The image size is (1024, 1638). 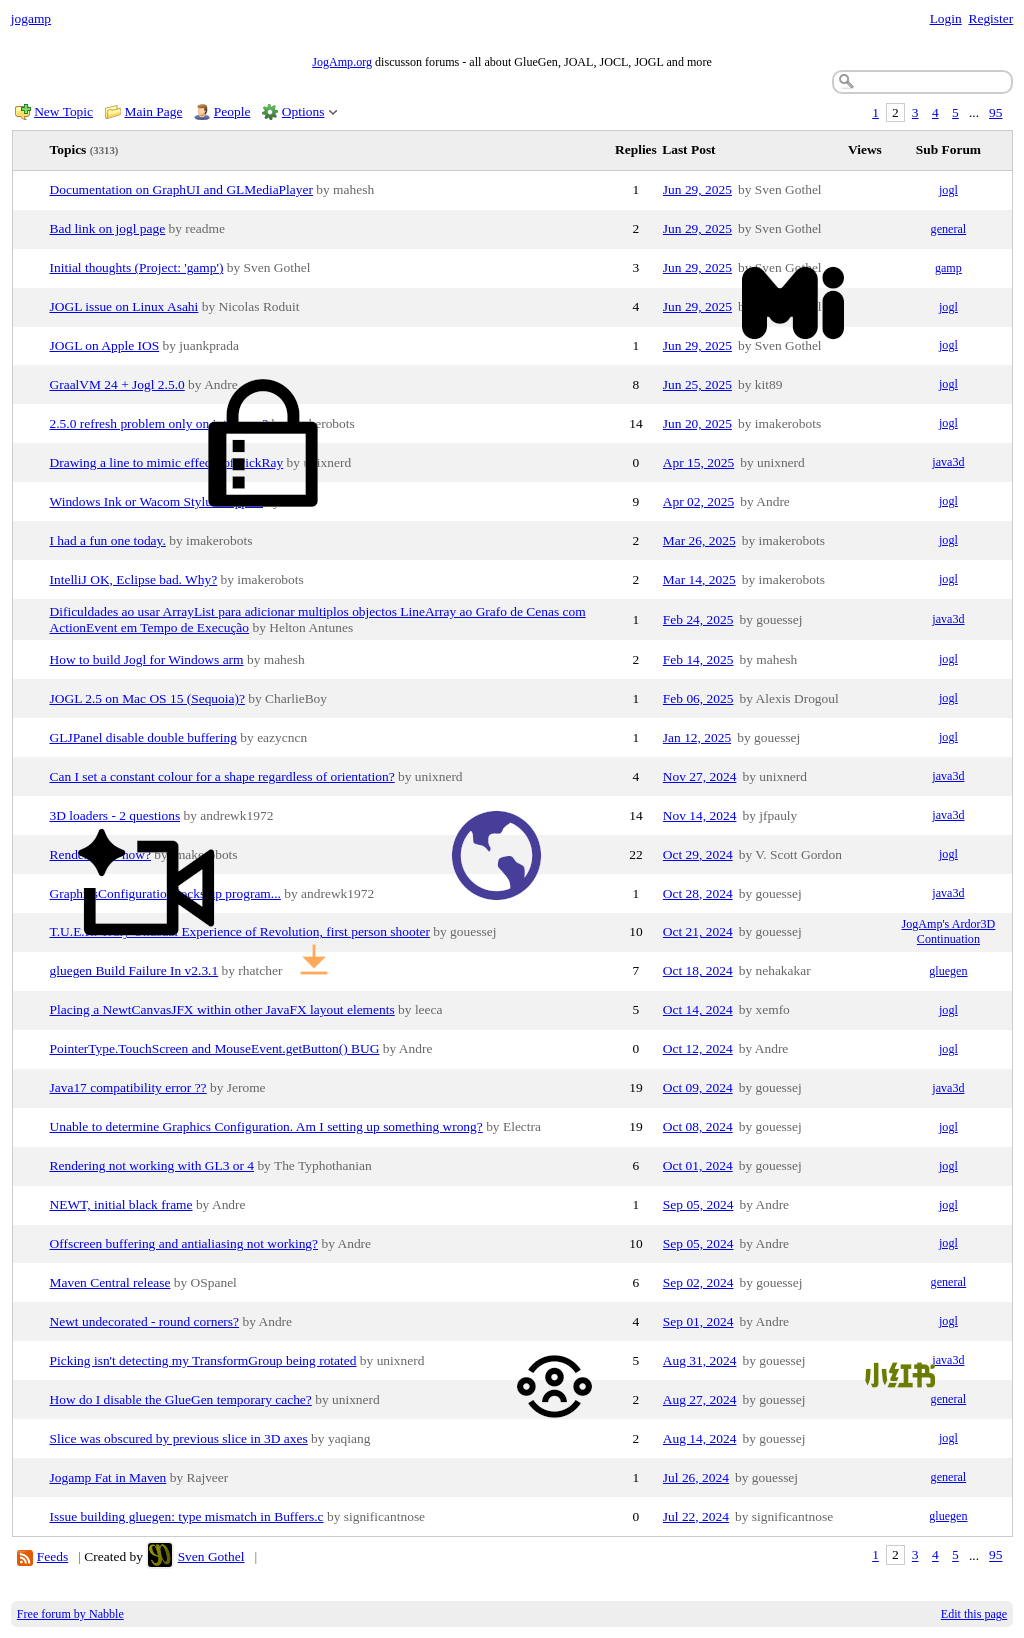 What do you see at coordinates (900, 1375) in the screenshot?
I see `open xiaohongshu app` at bounding box center [900, 1375].